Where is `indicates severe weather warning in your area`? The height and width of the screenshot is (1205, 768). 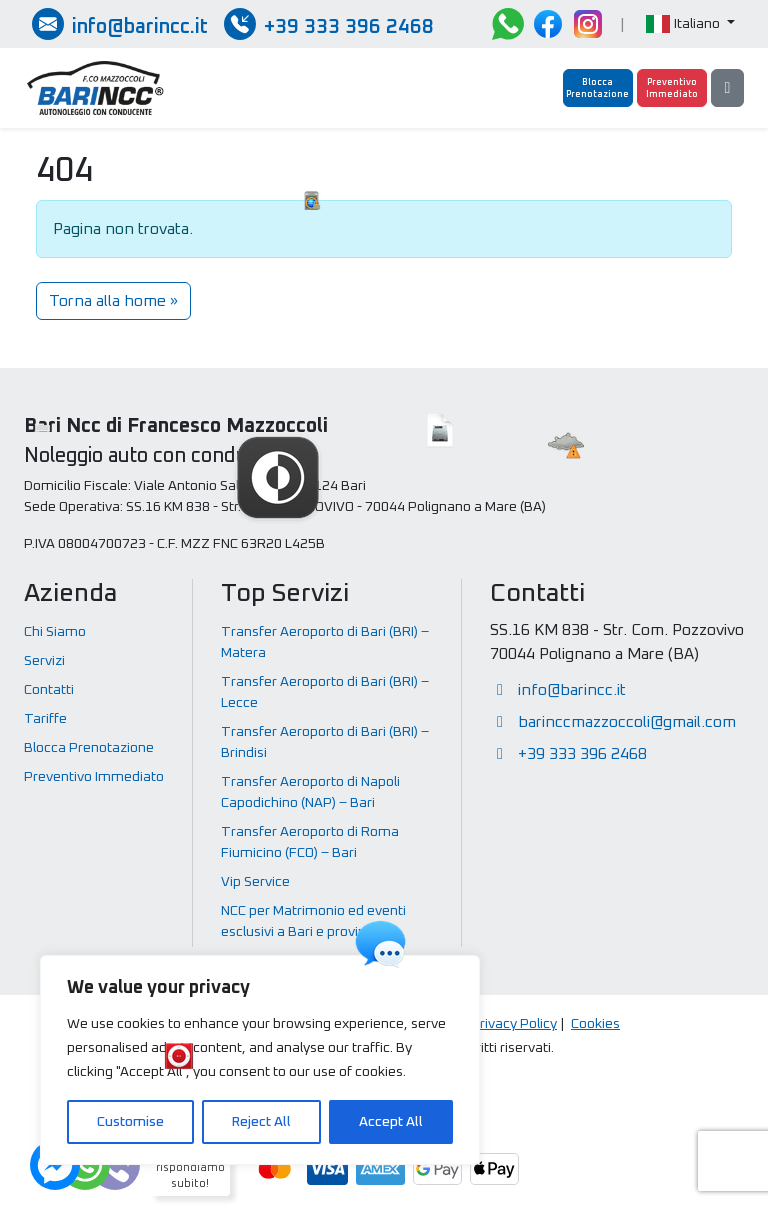 indicates severe weather warning in your area is located at coordinates (566, 444).